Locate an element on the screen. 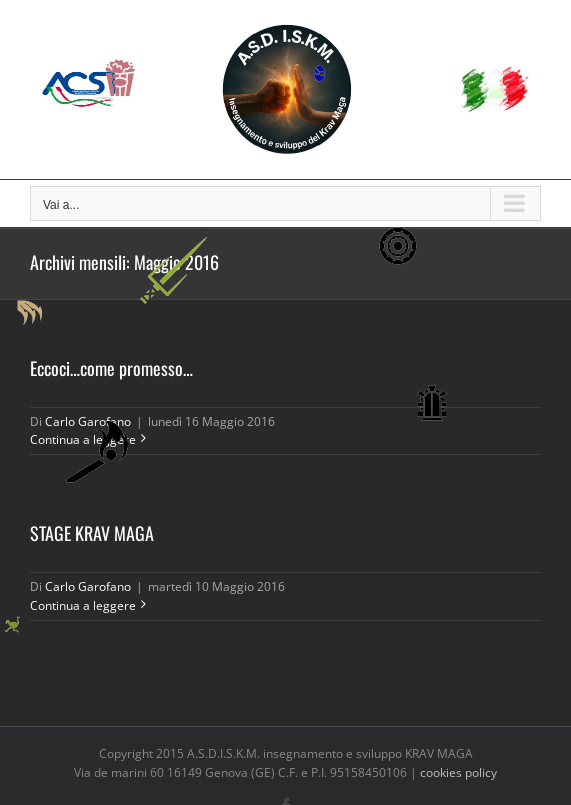 This screenshot has height=805, width=571. ignite or start a fire feature is located at coordinates (97, 451).